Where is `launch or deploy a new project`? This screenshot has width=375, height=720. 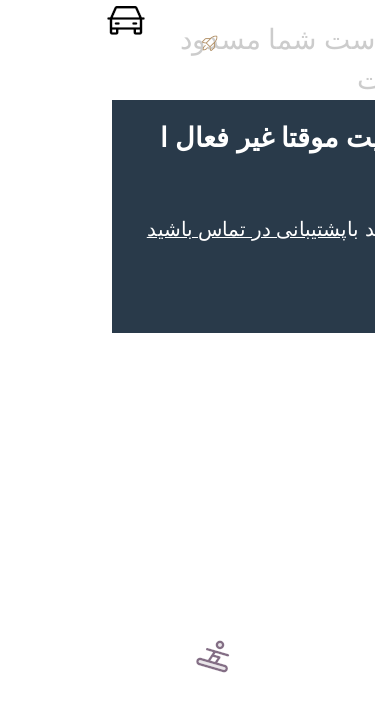
launch or deploy a new project is located at coordinates (210, 43).